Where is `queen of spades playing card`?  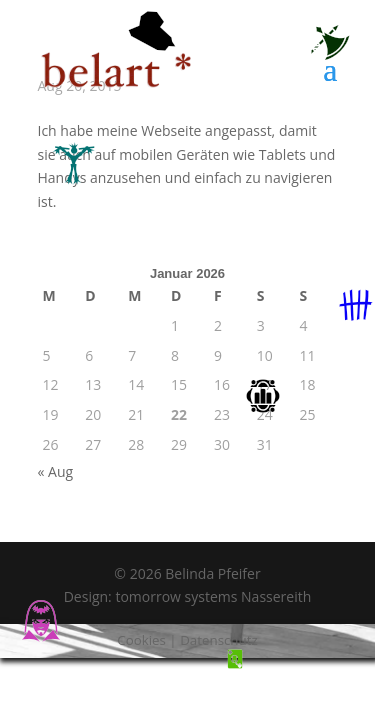
queen of spades playing card is located at coordinates (235, 659).